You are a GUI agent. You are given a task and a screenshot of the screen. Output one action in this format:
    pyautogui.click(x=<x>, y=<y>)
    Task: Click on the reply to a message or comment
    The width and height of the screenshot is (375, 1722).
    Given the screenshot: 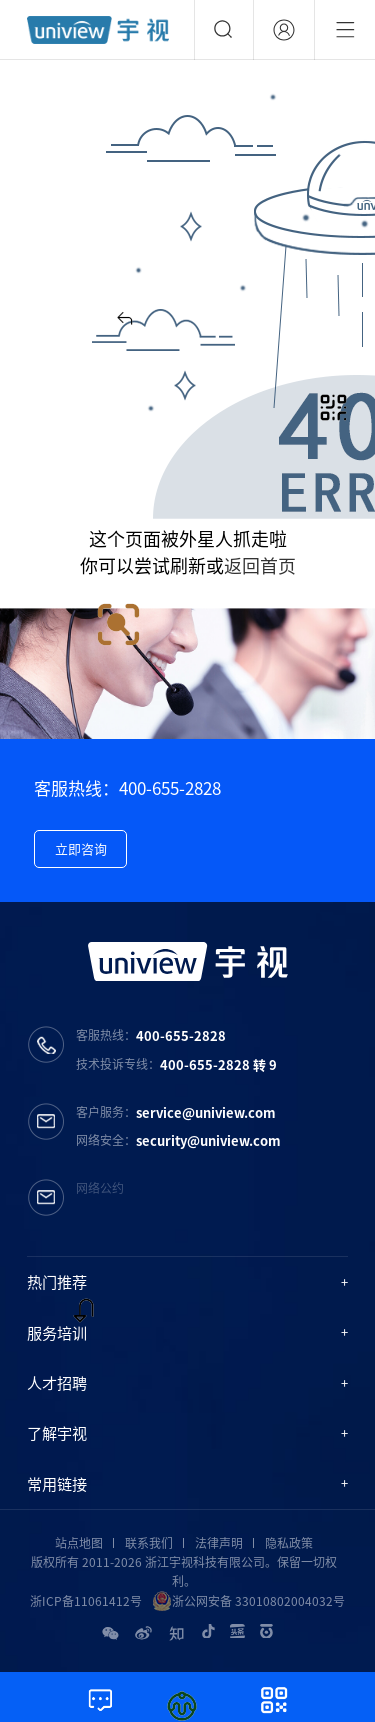 What is the action you would take?
    pyautogui.click(x=124, y=318)
    